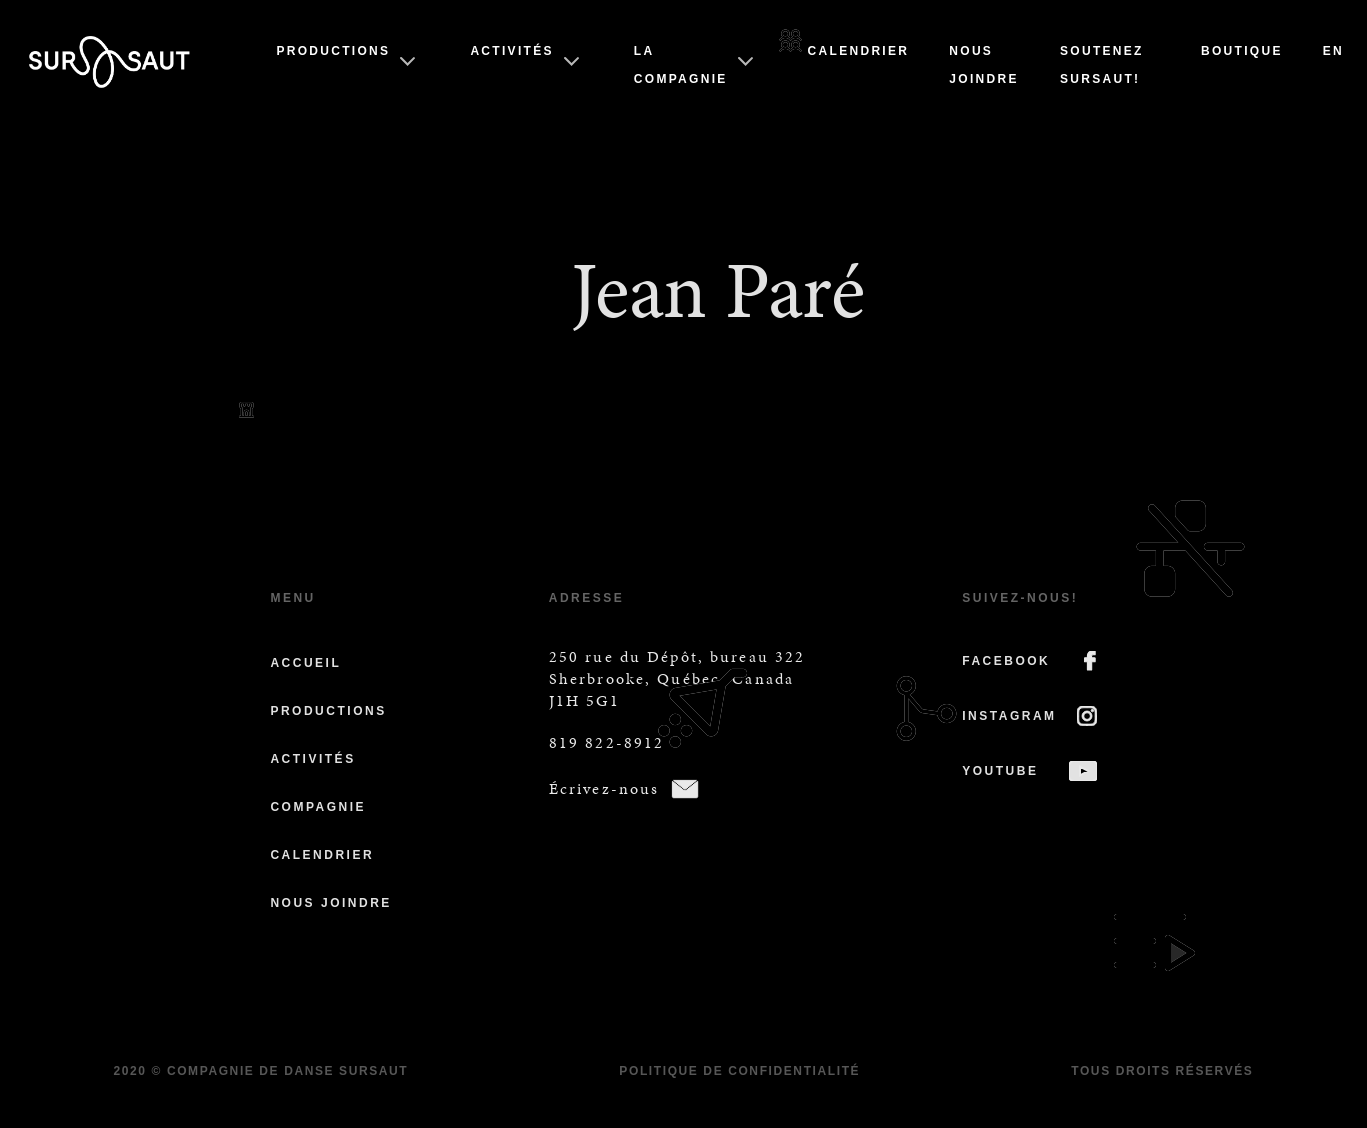  Describe the element at coordinates (702, 704) in the screenshot. I see `bathroom or shower amenity indicator` at that location.